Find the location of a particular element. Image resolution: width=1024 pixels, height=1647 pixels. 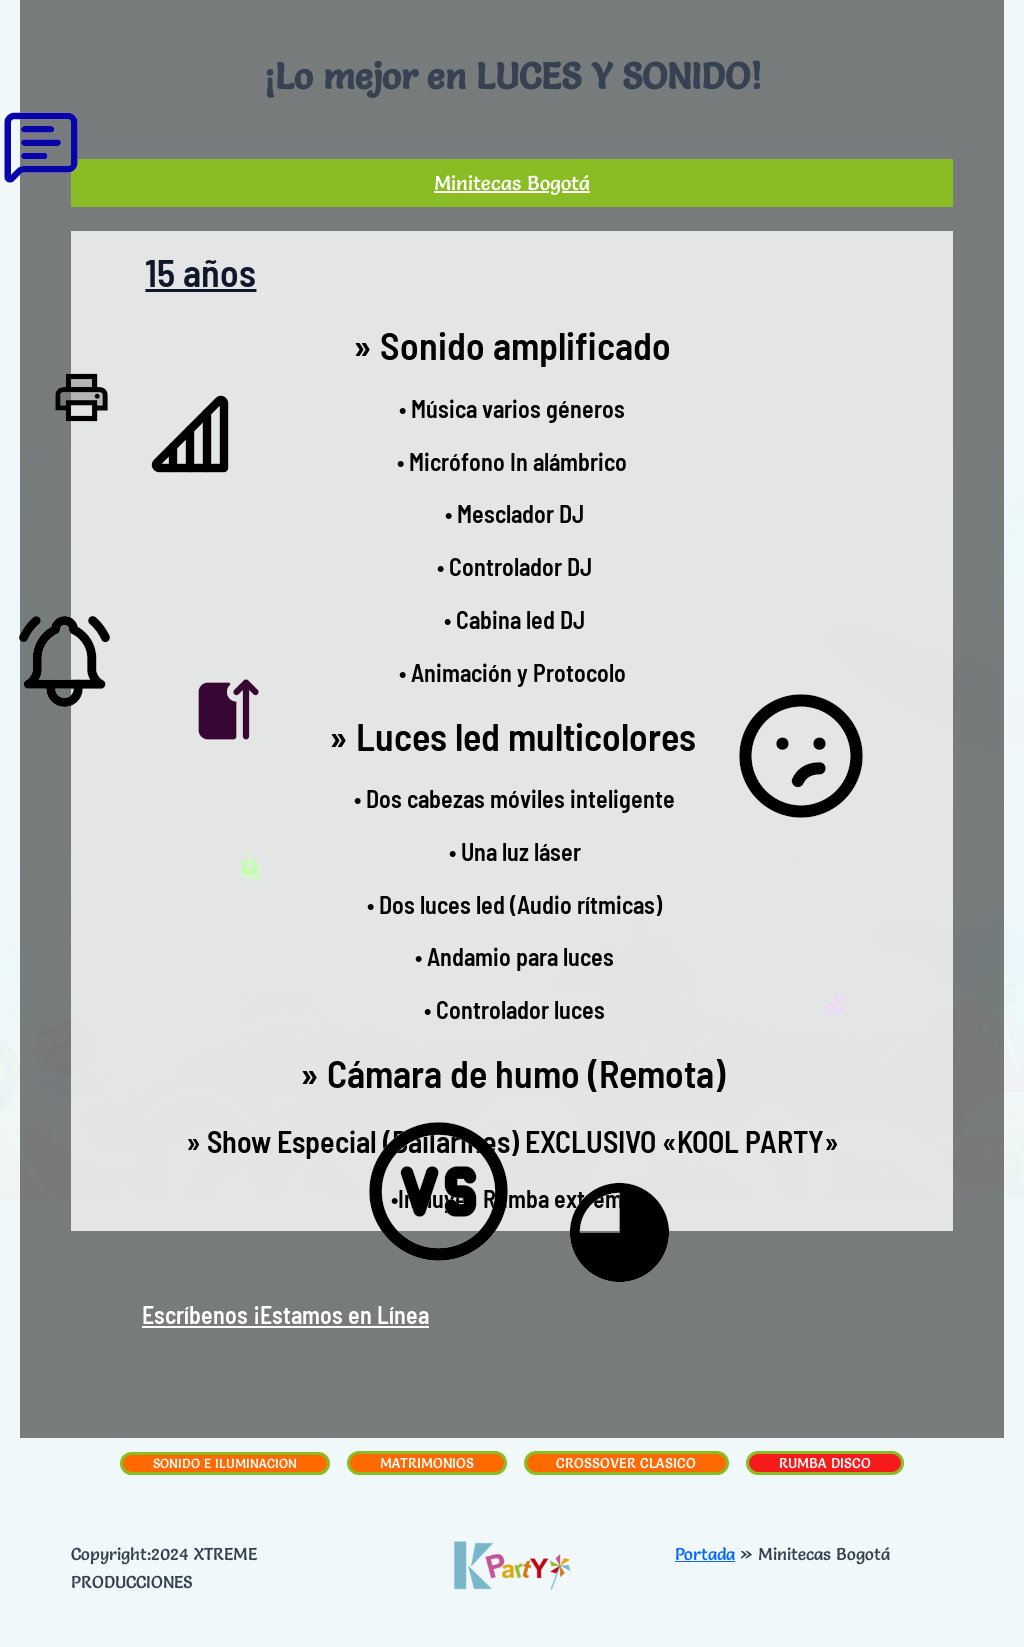

indicates a versus or comparison mode is located at coordinates (438, 1191).